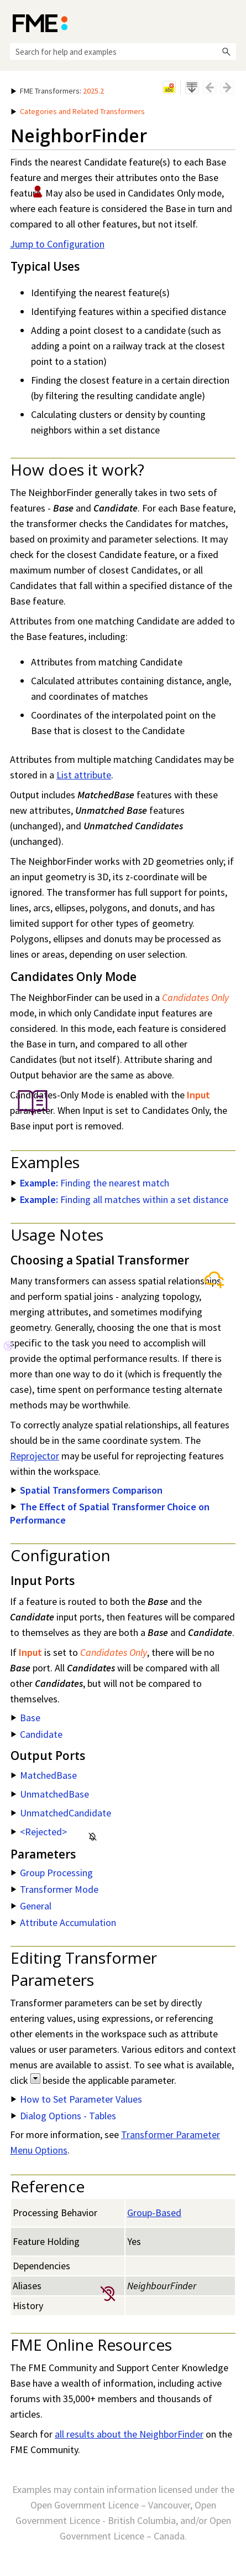 The image size is (246, 2576). Describe the element at coordinates (108, 2294) in the screenshot. I see `mute audio or disable listening` at that location.